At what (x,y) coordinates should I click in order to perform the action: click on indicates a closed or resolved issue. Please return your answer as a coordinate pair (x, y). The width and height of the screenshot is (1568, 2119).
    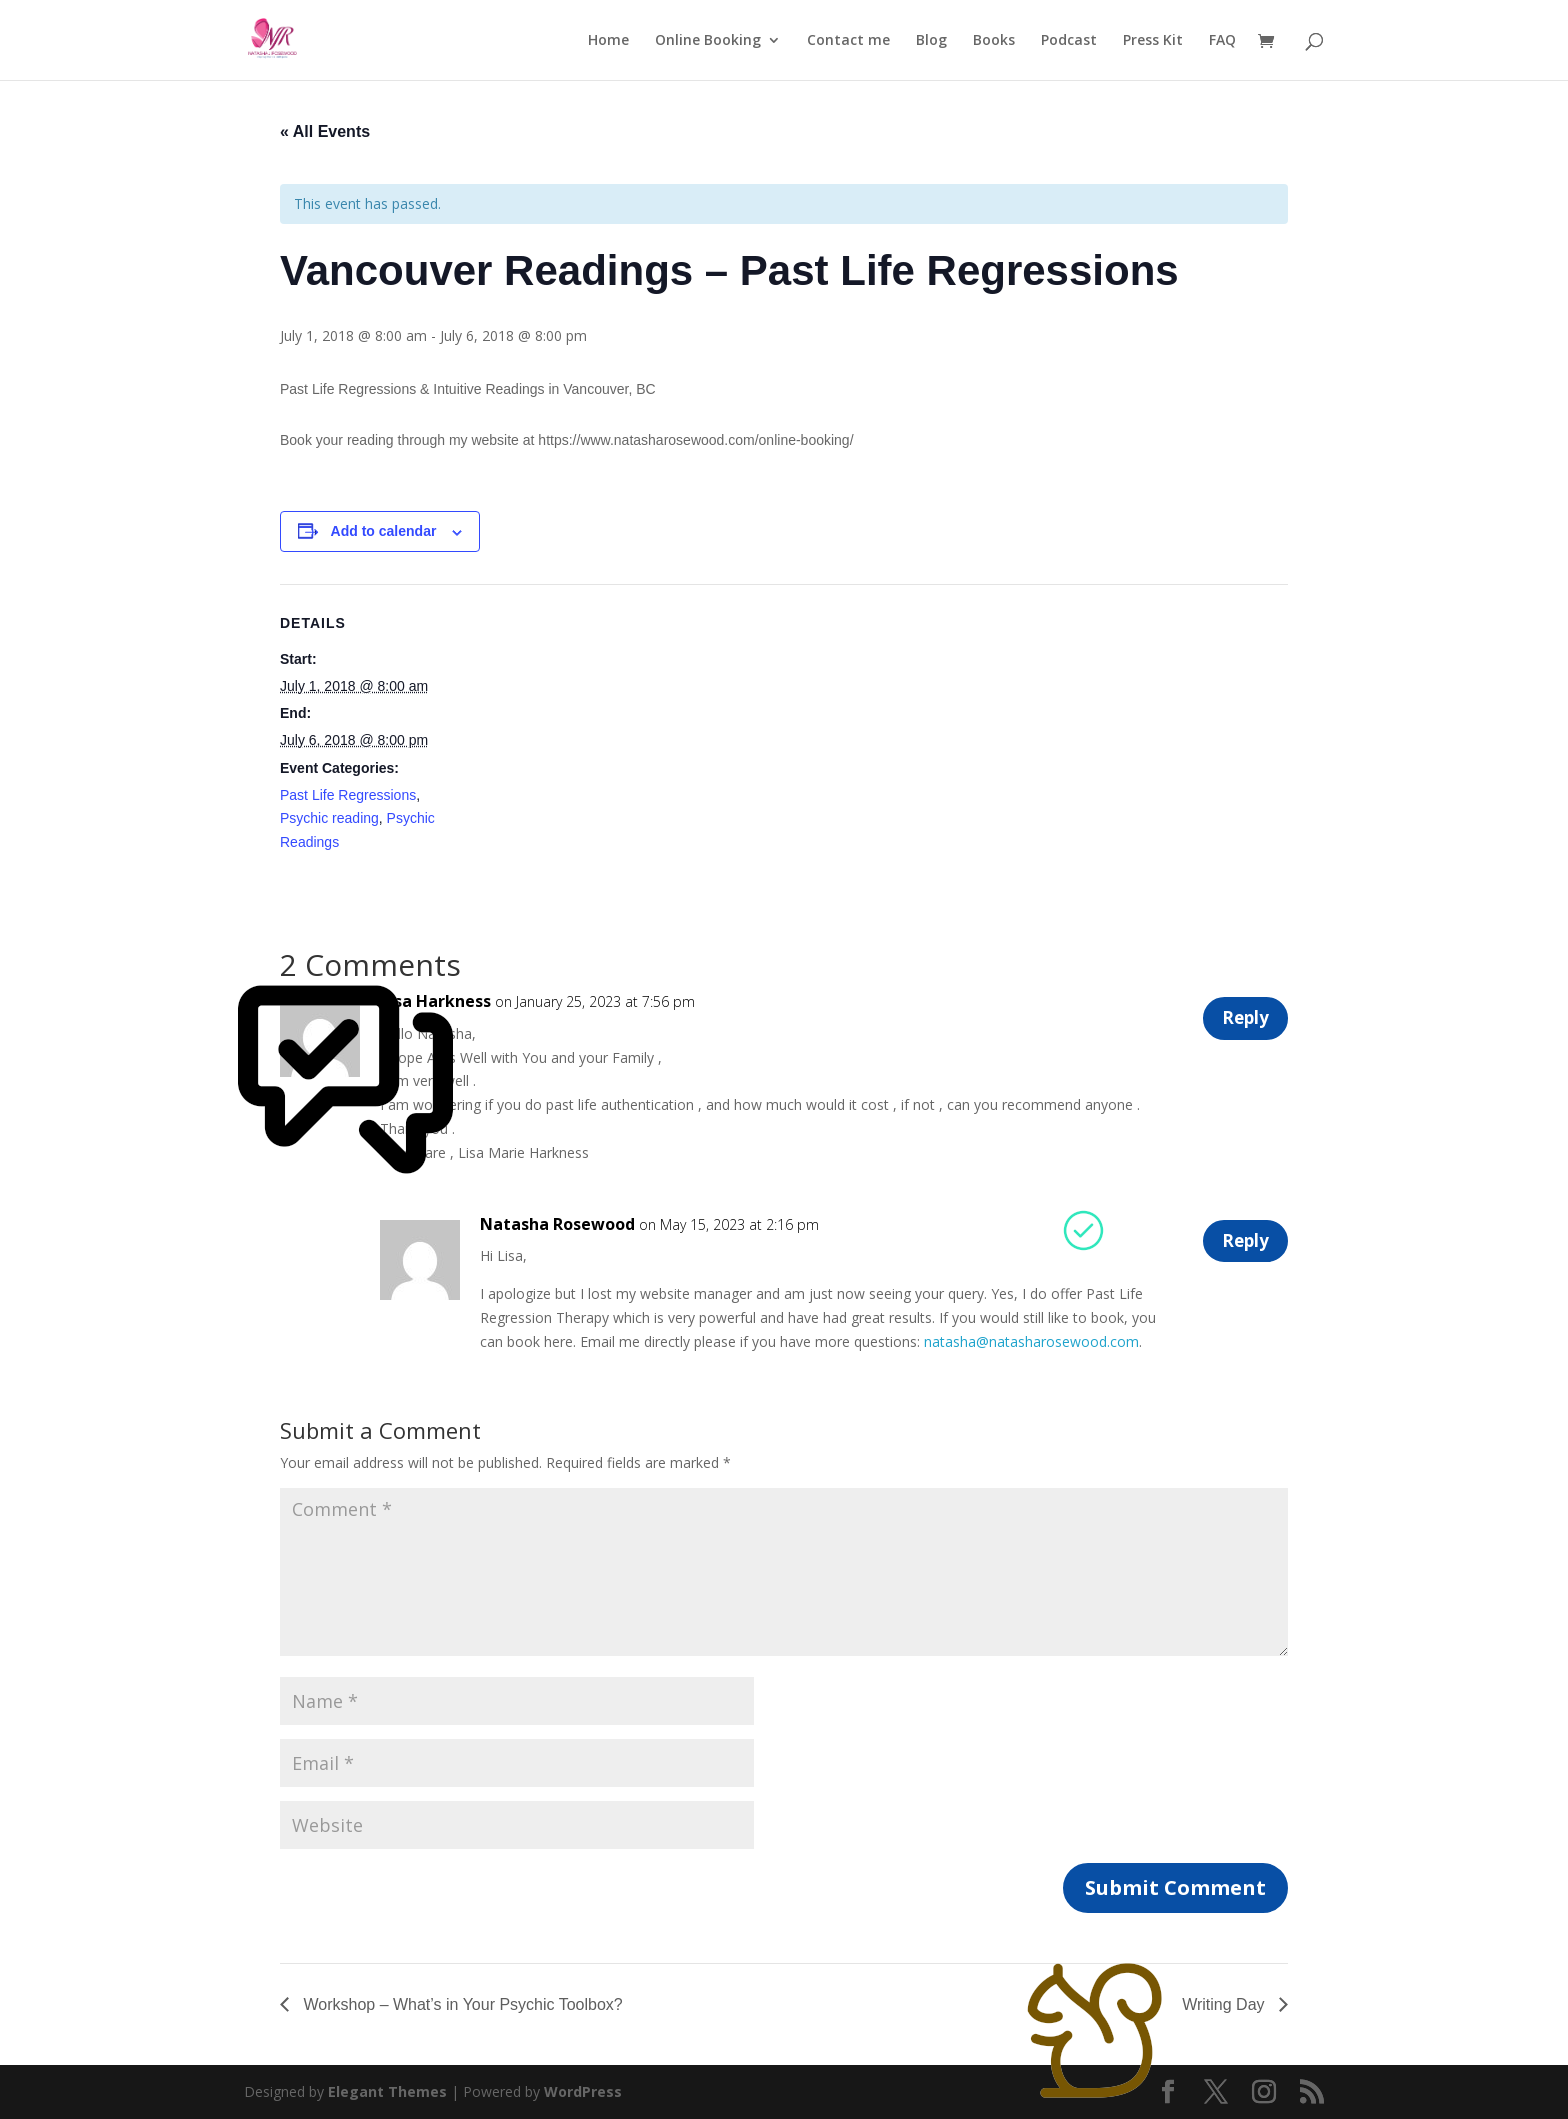
    Looking at the image, I should click on (1083, 1230).